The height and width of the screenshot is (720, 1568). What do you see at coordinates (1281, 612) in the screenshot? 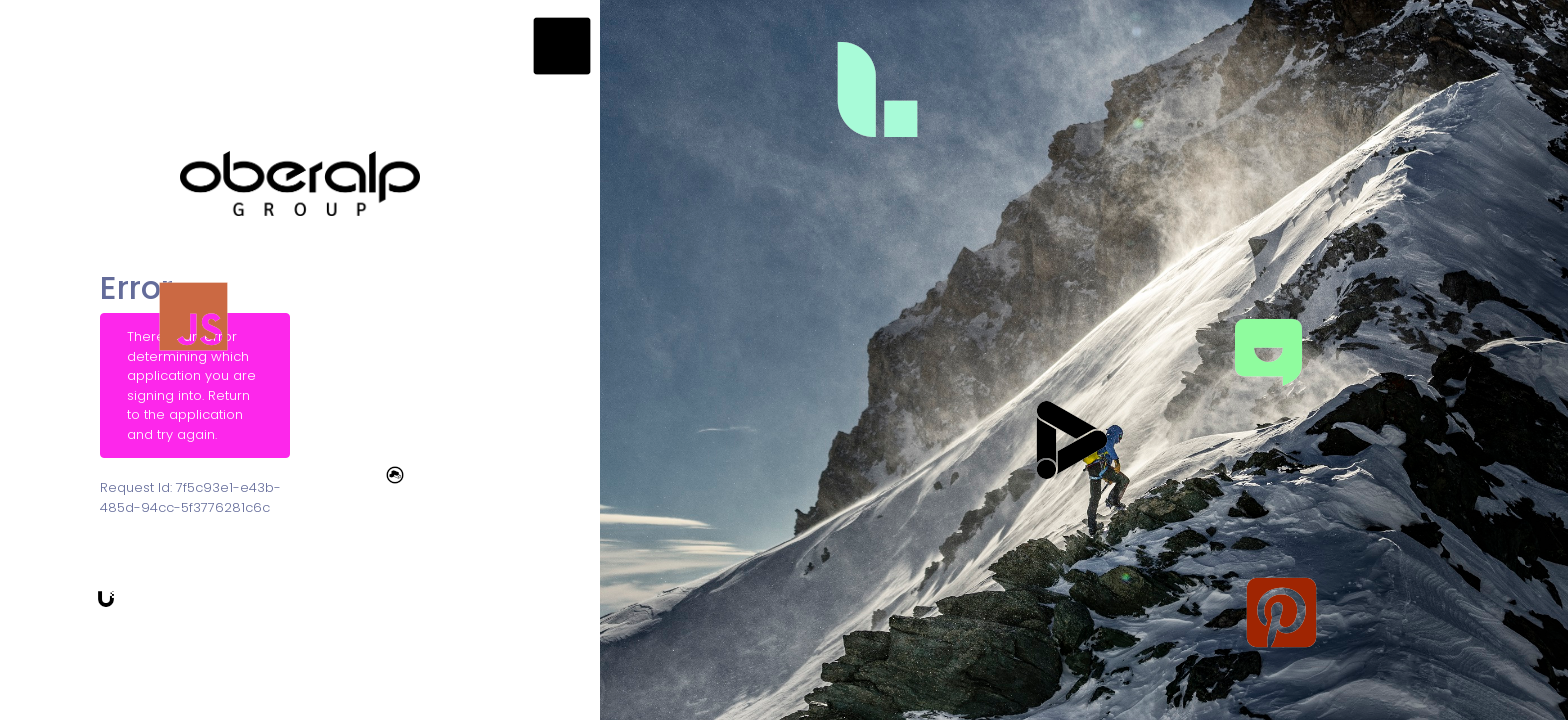
I see `open Pinterest app` at bounding box center [1281, 612].